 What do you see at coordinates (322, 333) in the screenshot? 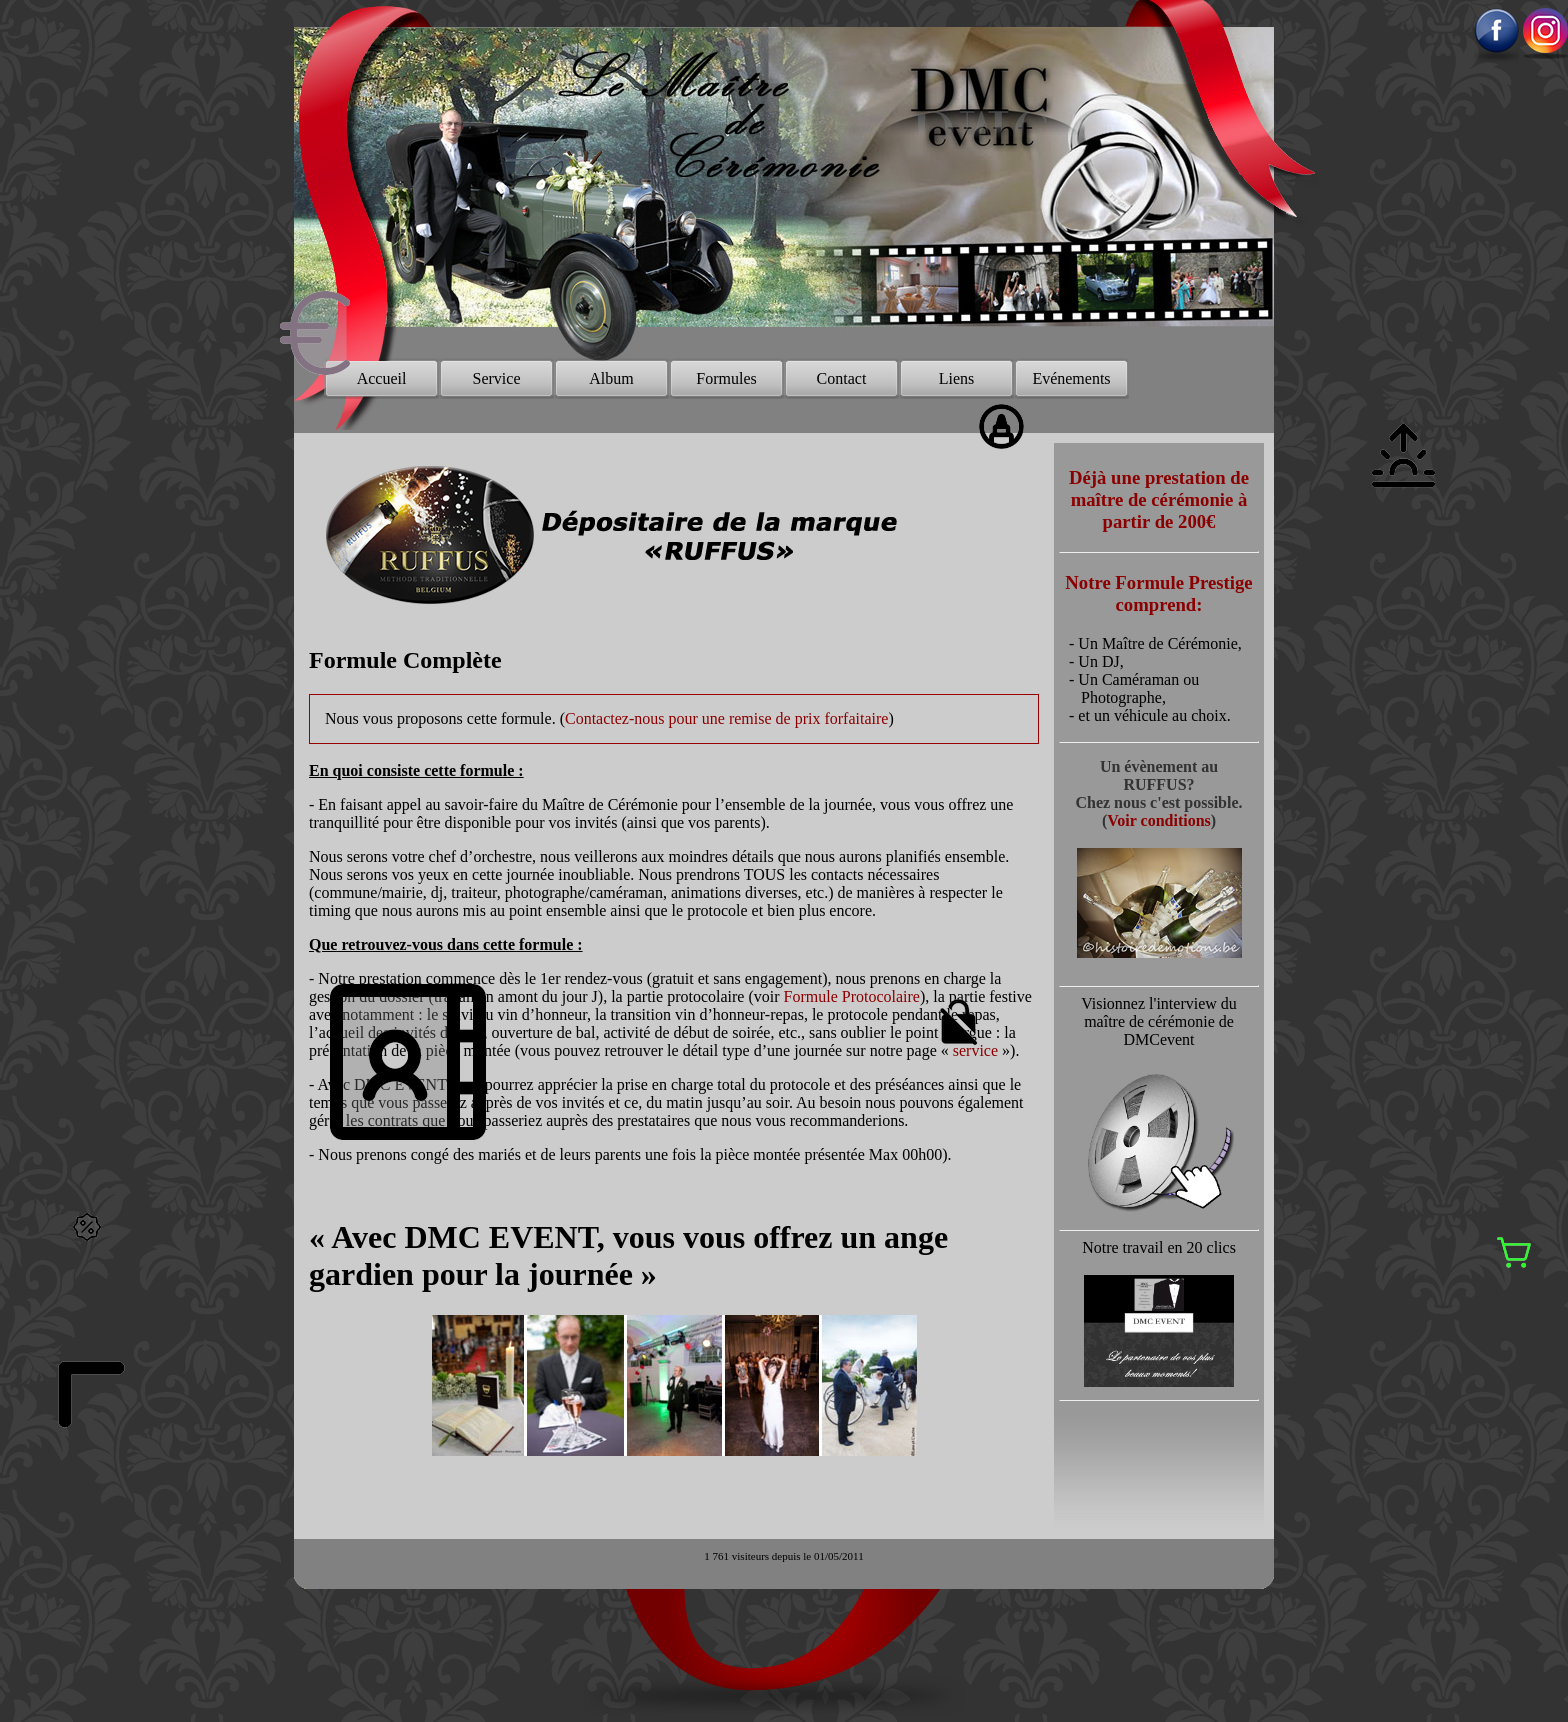
I see `view euro currency or pricing` at bounding box center [322, 333].